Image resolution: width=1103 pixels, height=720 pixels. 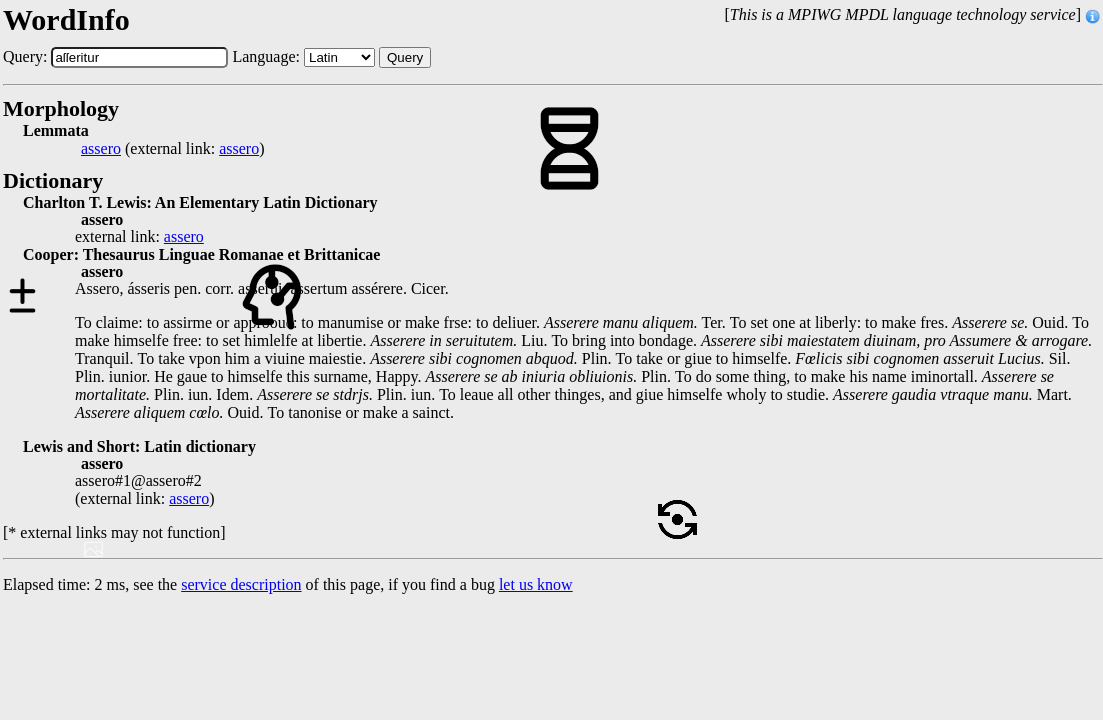 I want to click on switch between front and rear camera, so click(x=677, y=519).